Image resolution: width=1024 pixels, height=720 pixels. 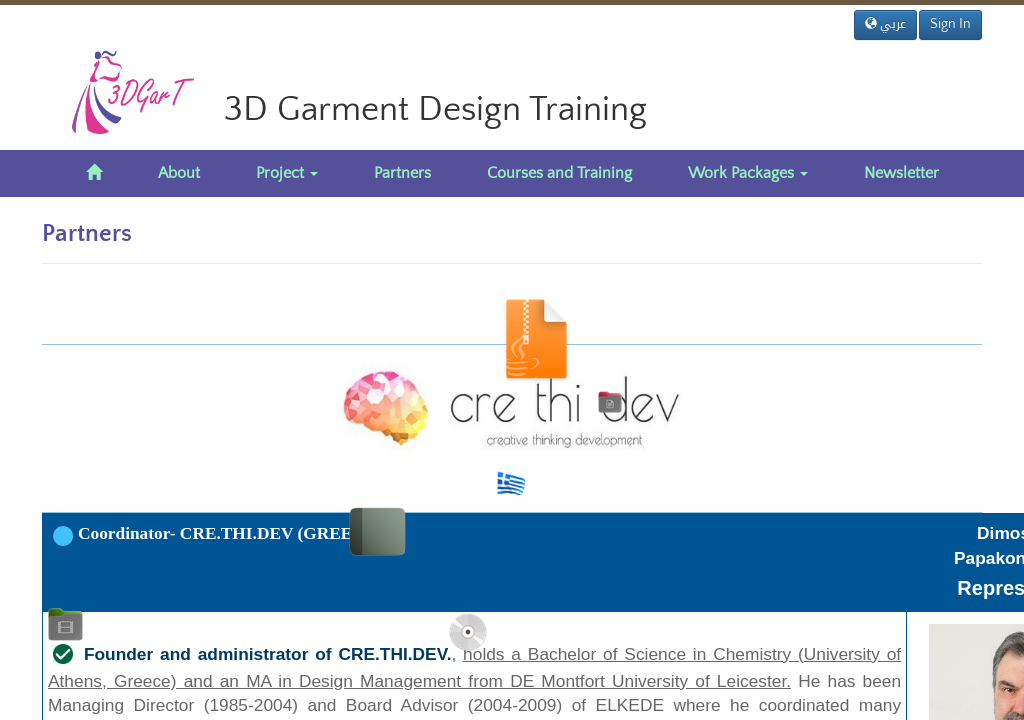 I want to click on open your documents folder, so click(x=610, y=402).